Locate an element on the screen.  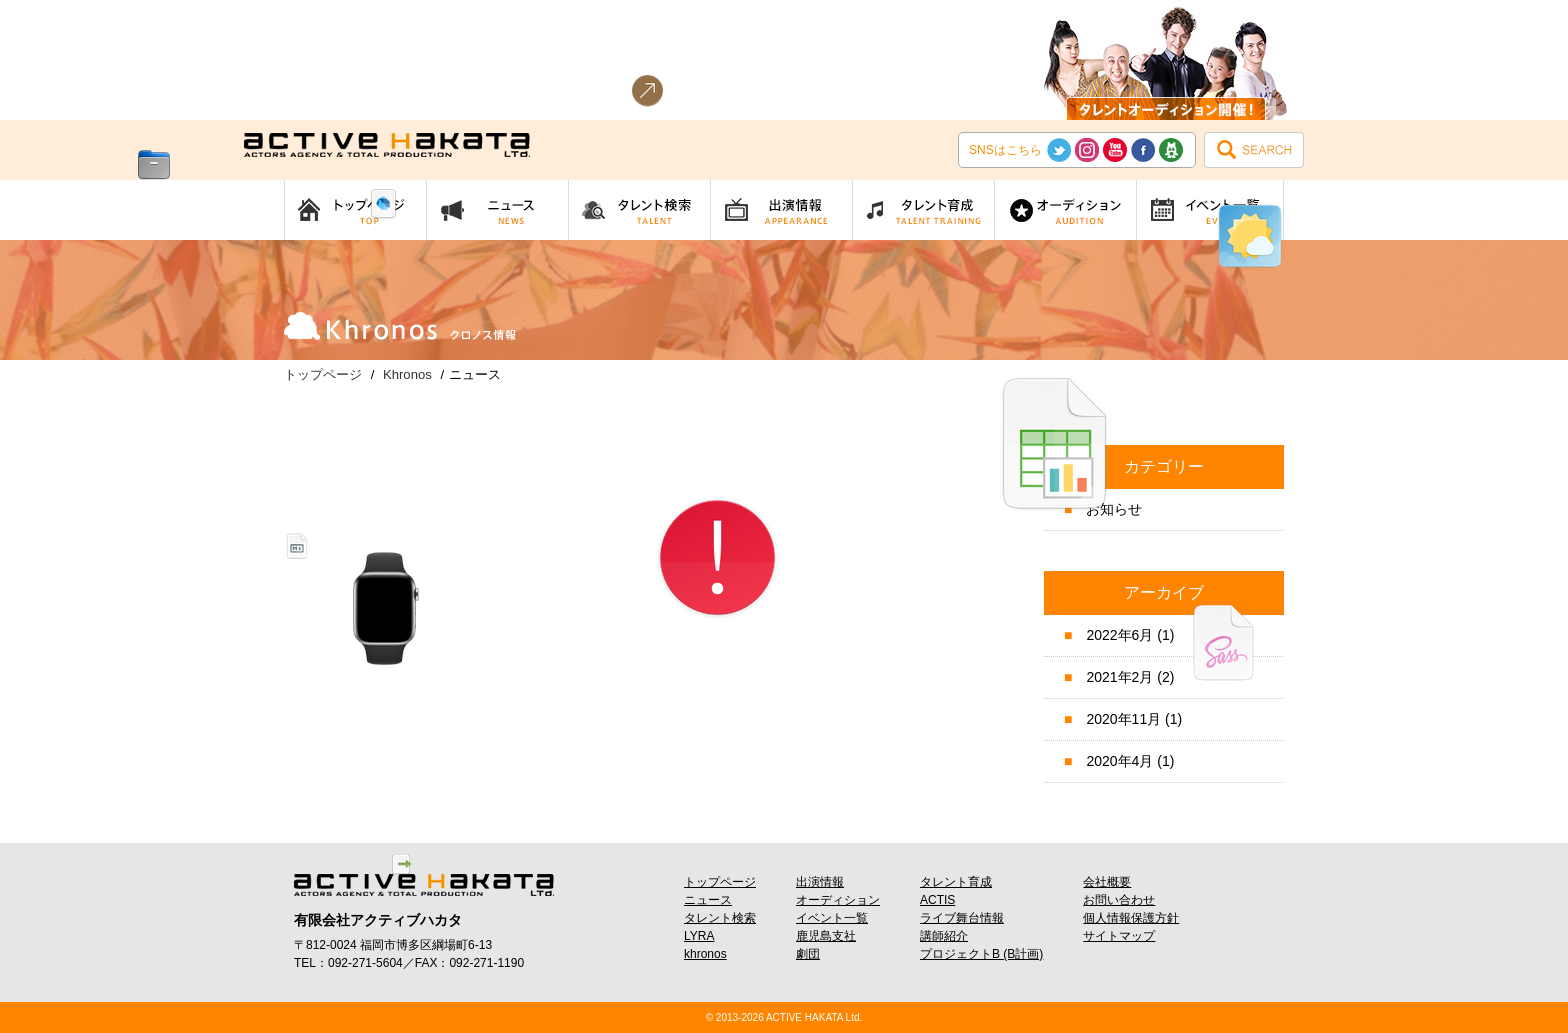
manage your paired Apple Watch is located at coordinates (384, 608).